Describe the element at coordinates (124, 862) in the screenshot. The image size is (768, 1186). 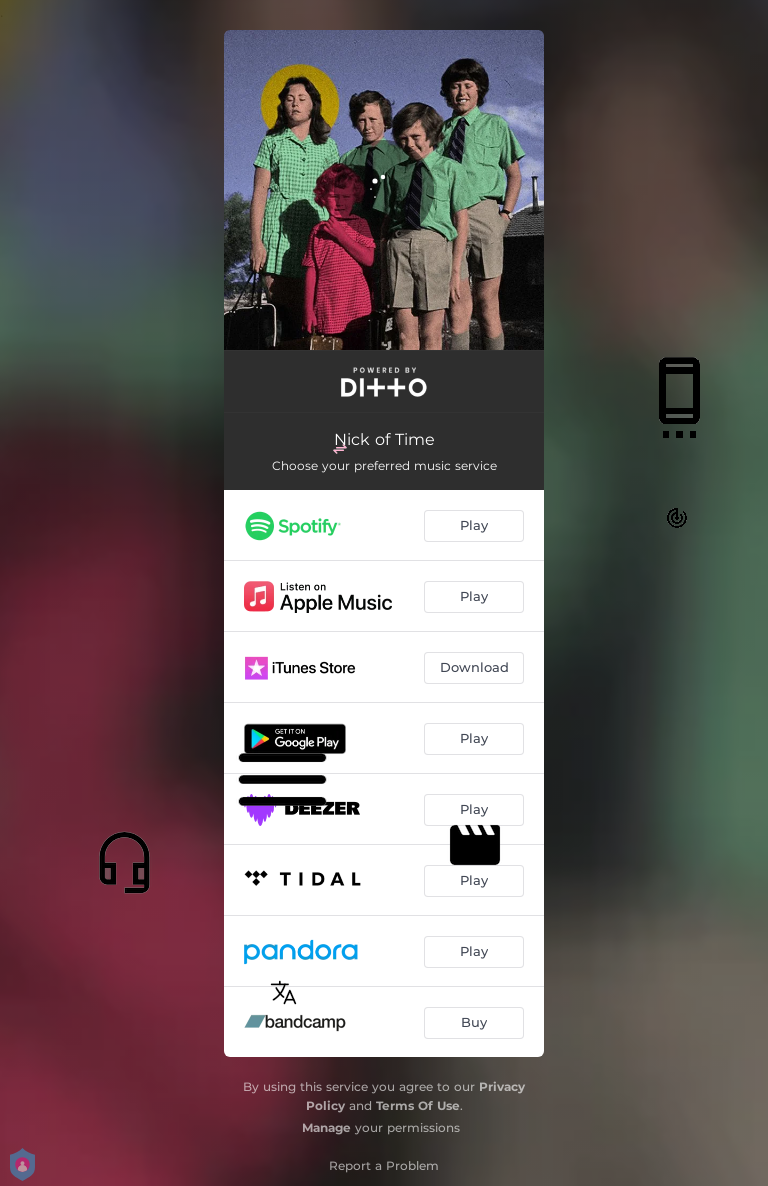
I see `contact customer support` at that location.